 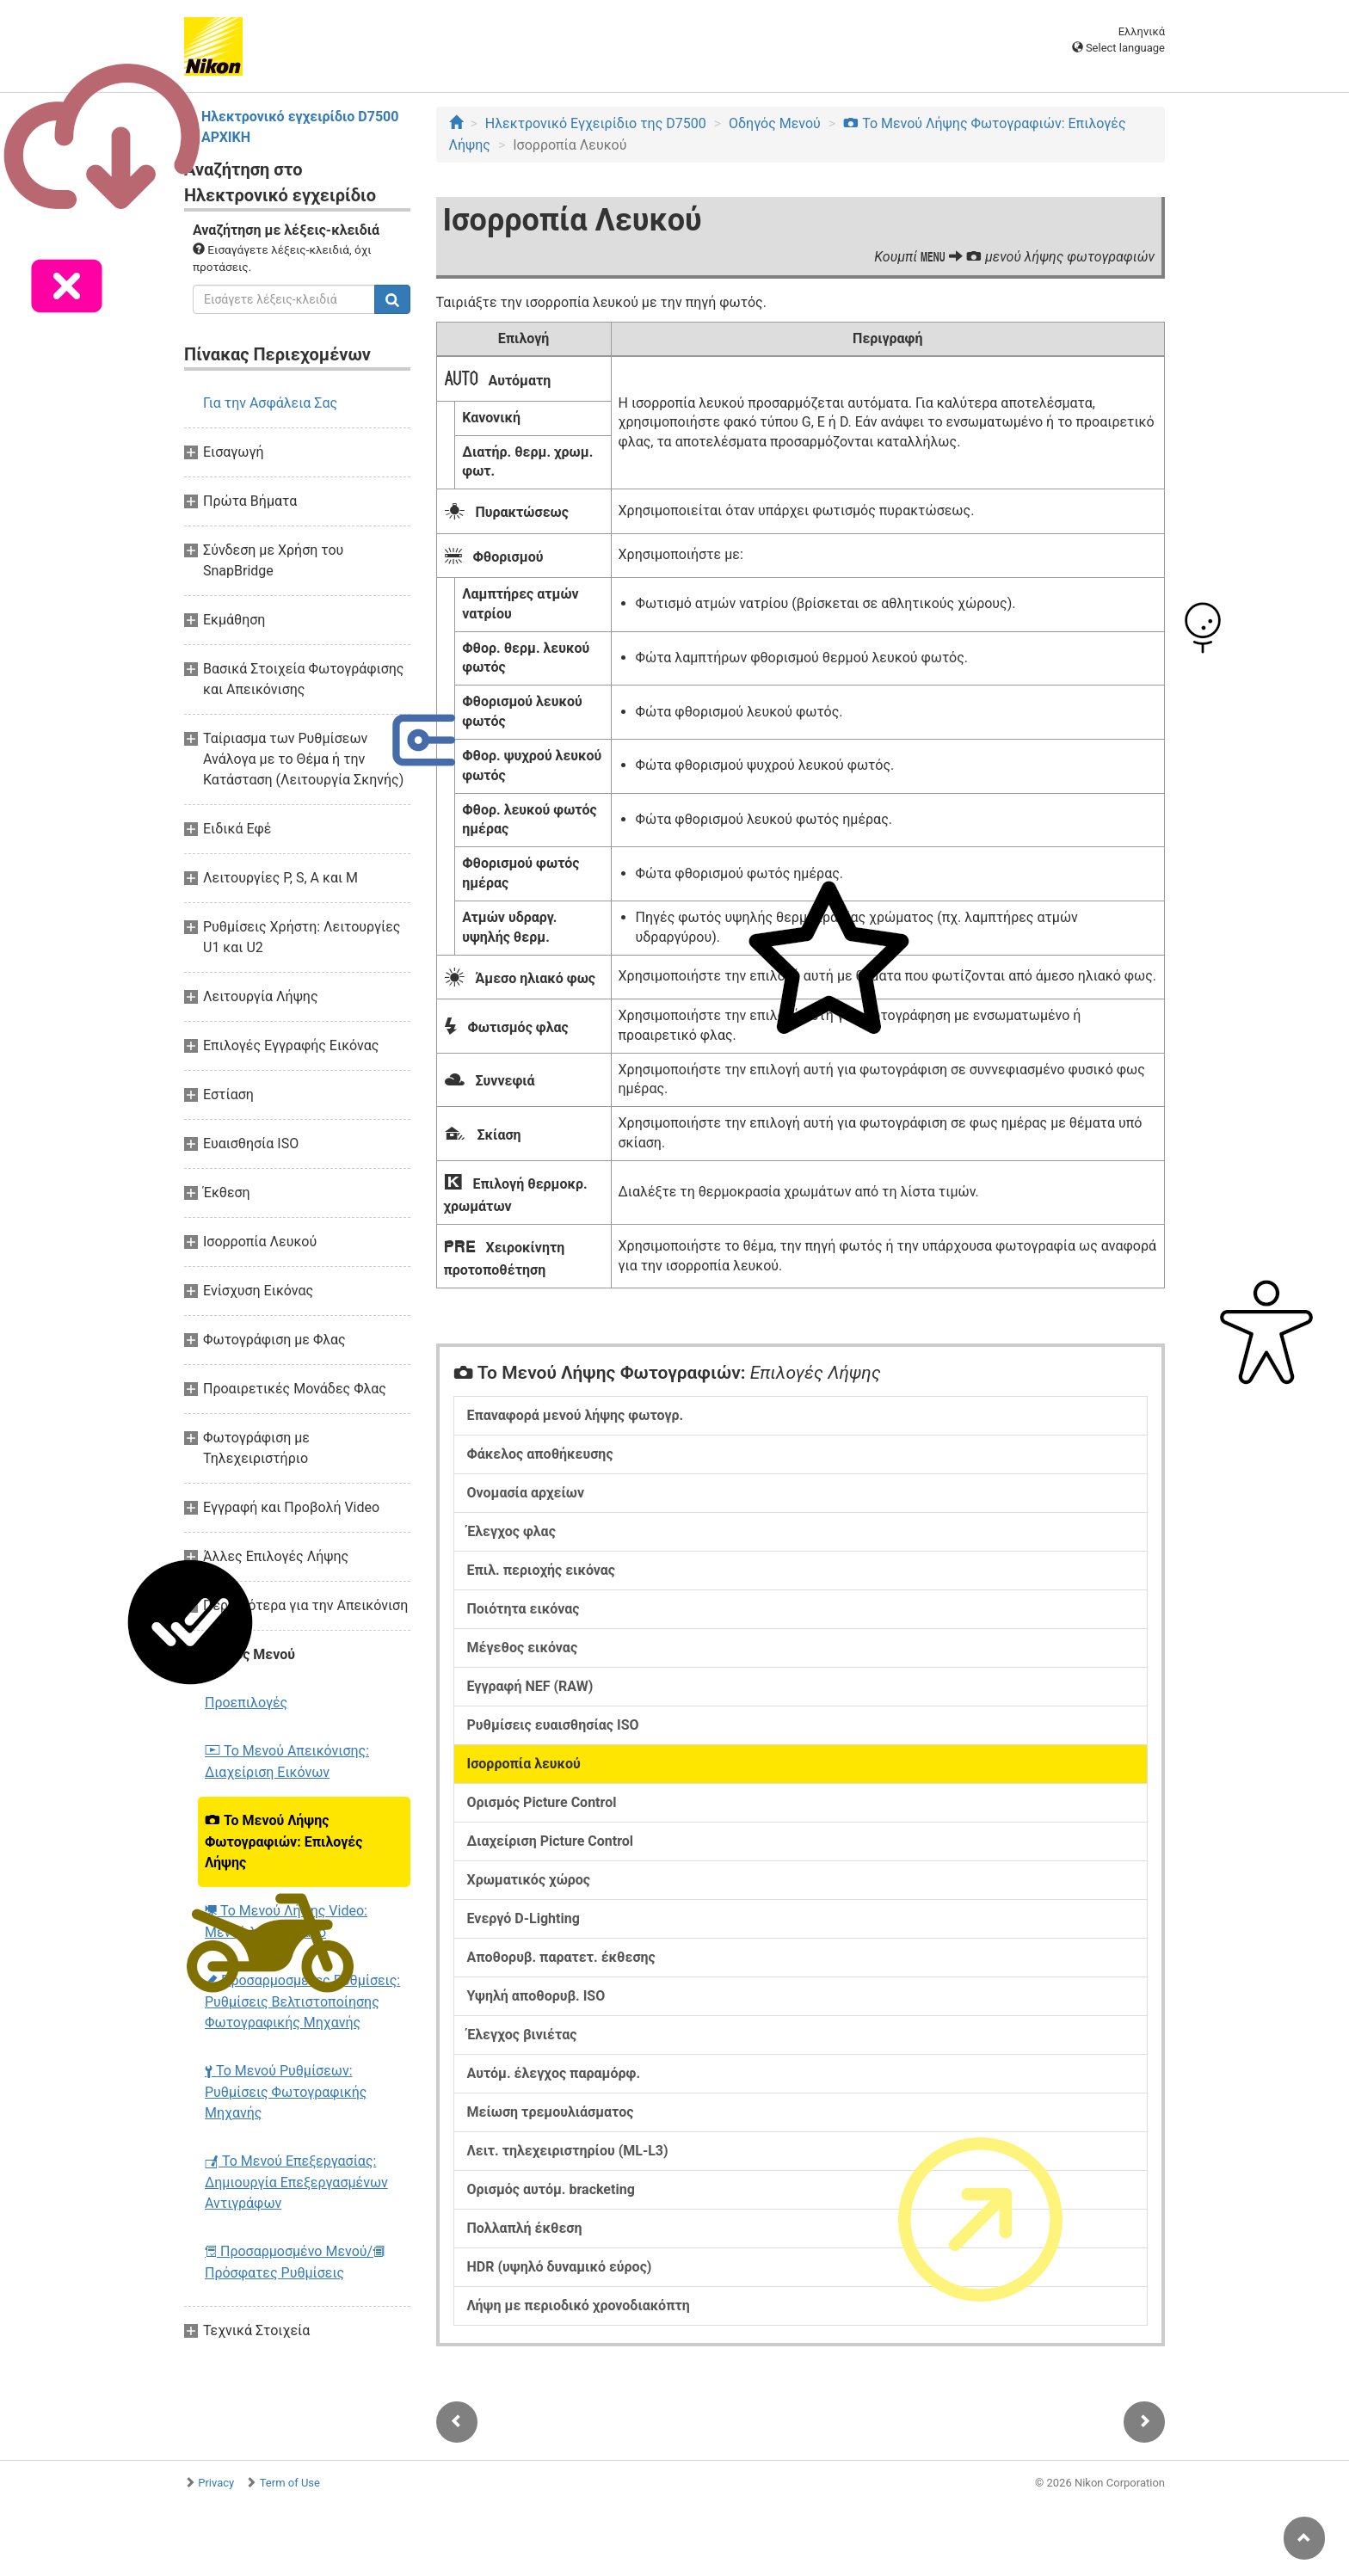 I want to click on access your wallet or payment methods, so click(x=422, y=740).